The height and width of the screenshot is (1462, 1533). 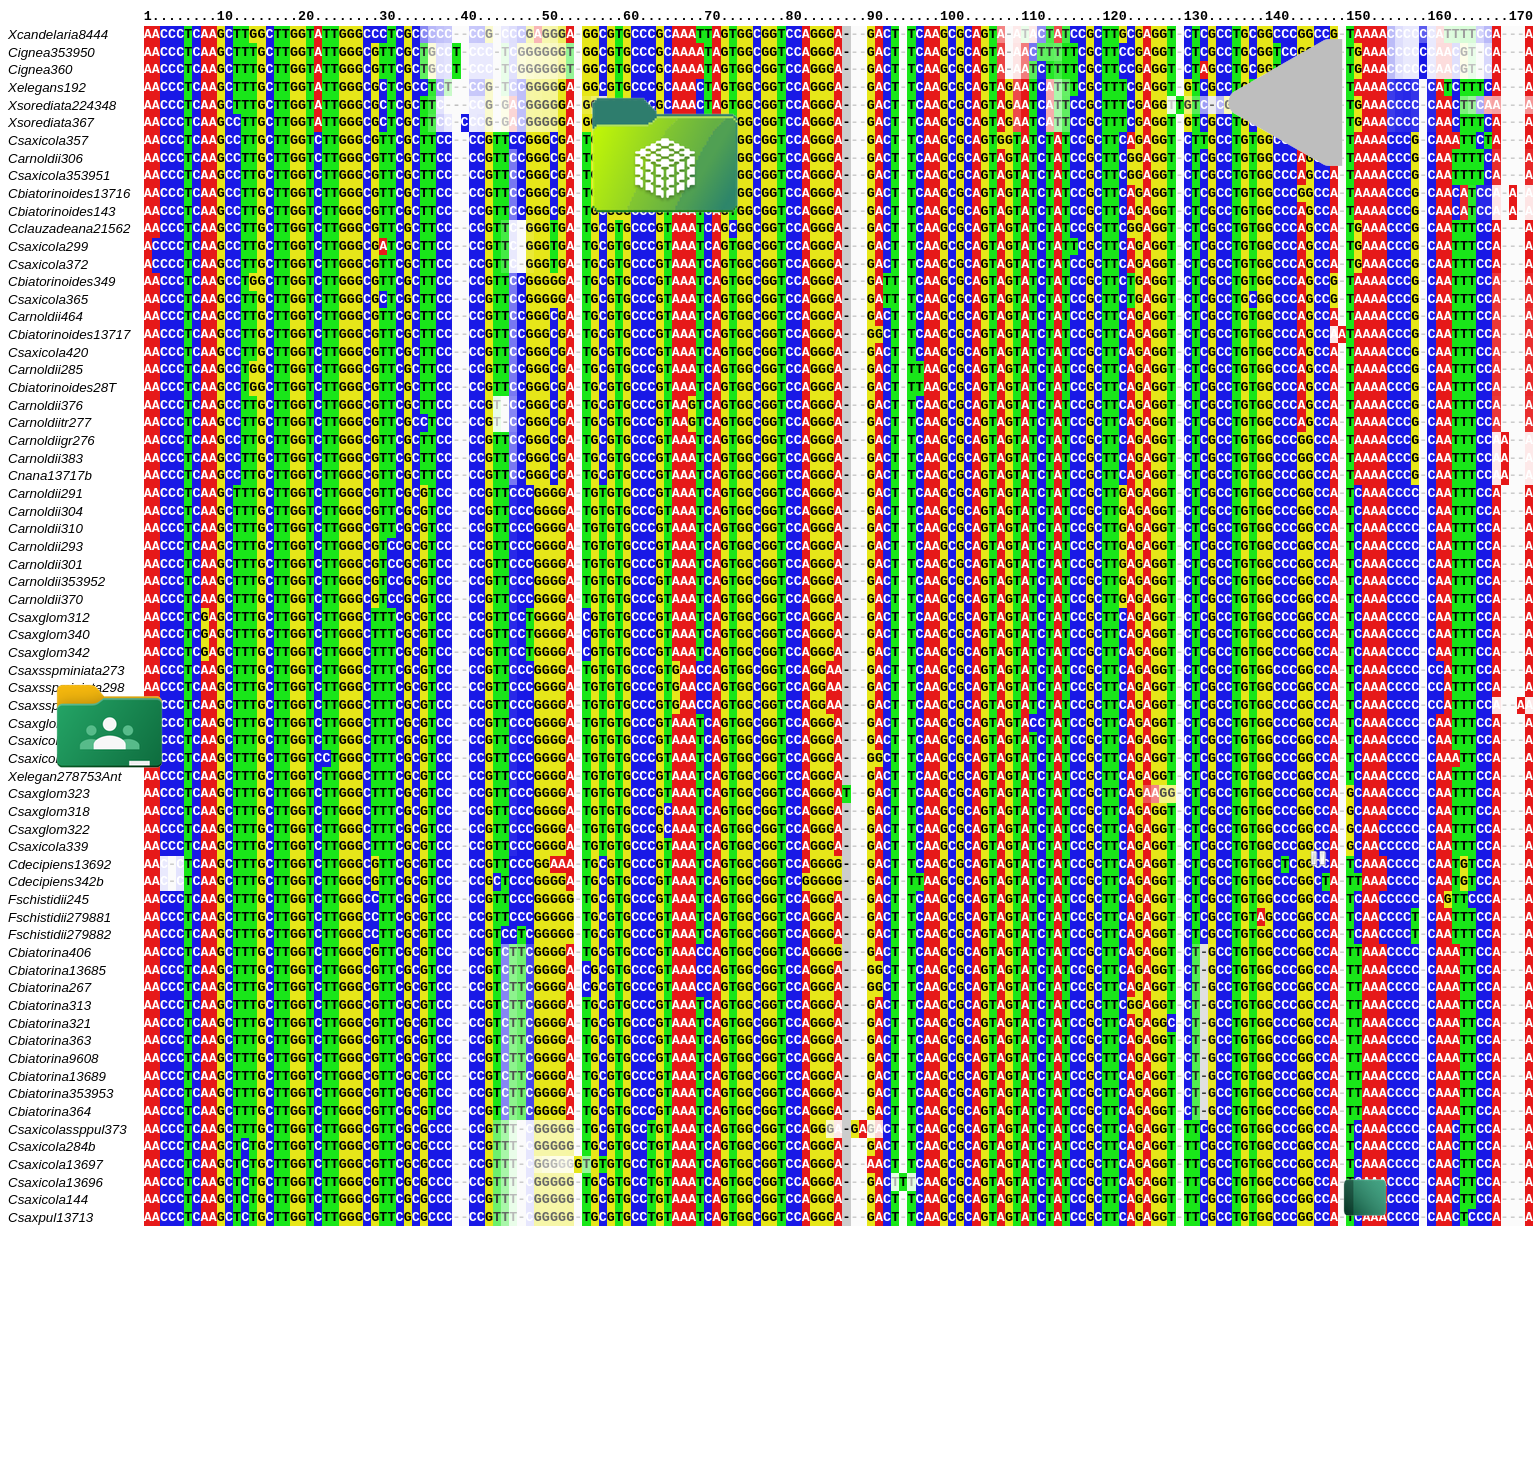 What do you see at coordinates (1365, 1196) in the screenshot?
I see `access the desktop folder` at bounding box center [1365, 1196].